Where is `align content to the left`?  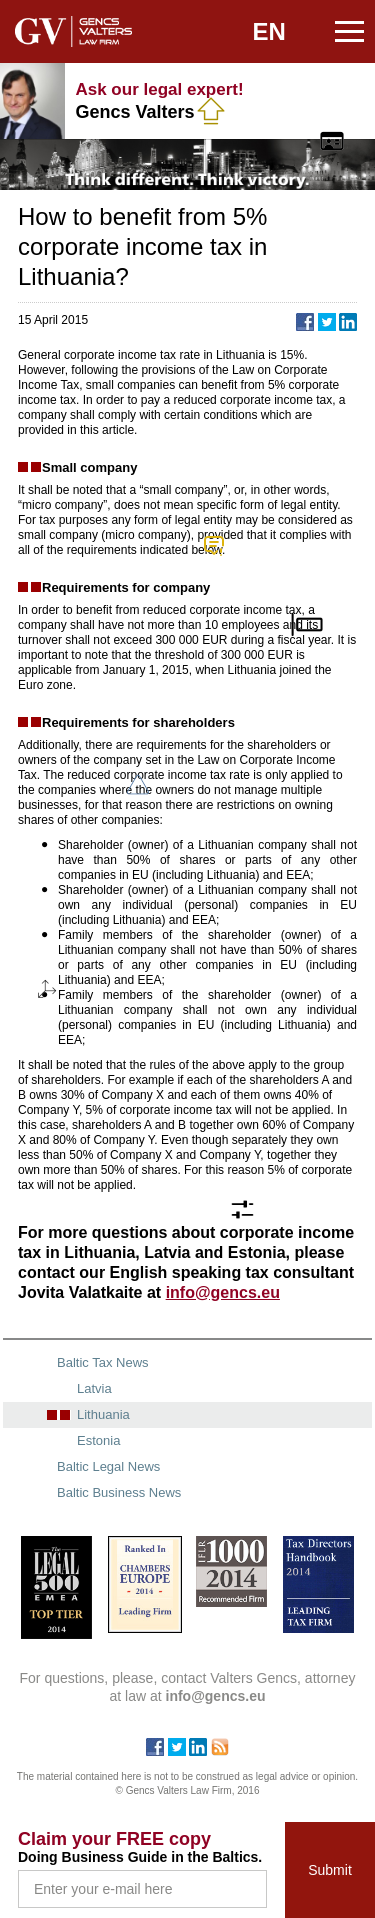 align content to the left is located at coordinates (306, 624).